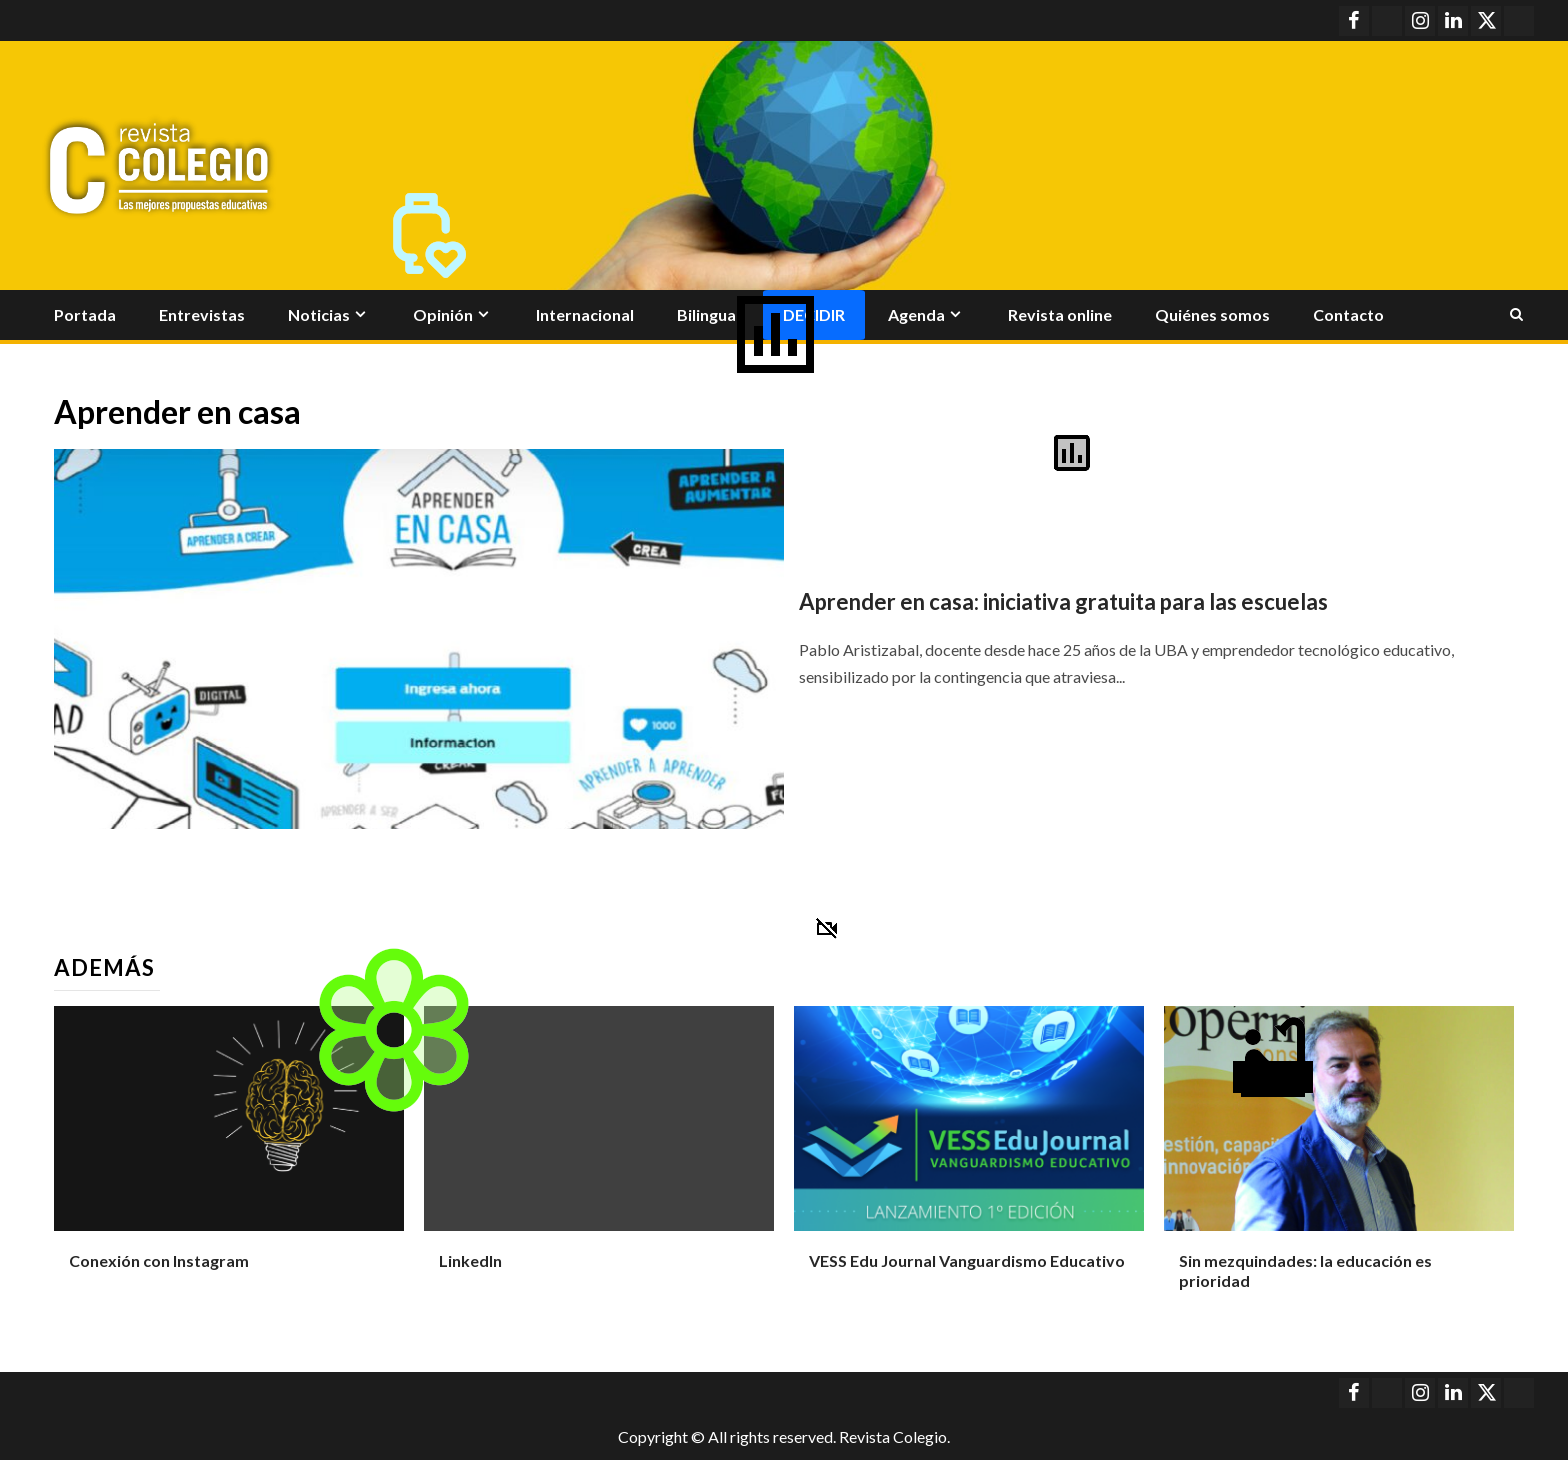 The image size is (1568, 1460). Describe the element at coordinates (421, 233) in the screenshot. I see `view heart rate data on smartwatch` at that location.